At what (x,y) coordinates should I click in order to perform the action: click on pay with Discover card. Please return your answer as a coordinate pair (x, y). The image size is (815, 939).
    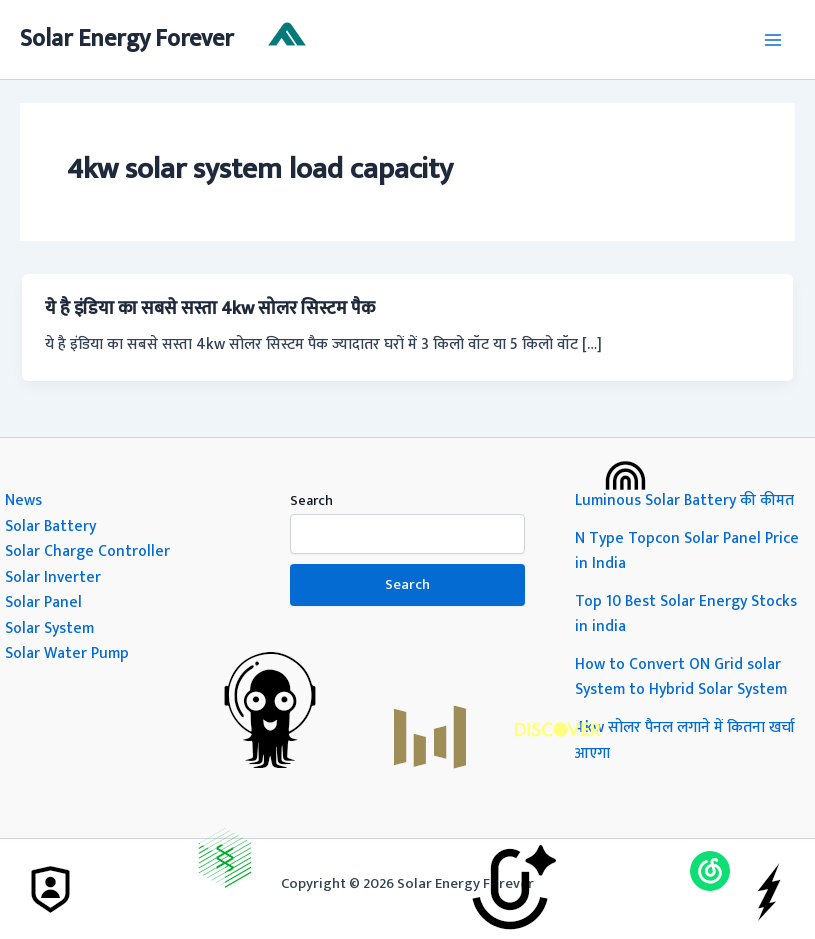
    Looking at the image, I should click on (558, 729).